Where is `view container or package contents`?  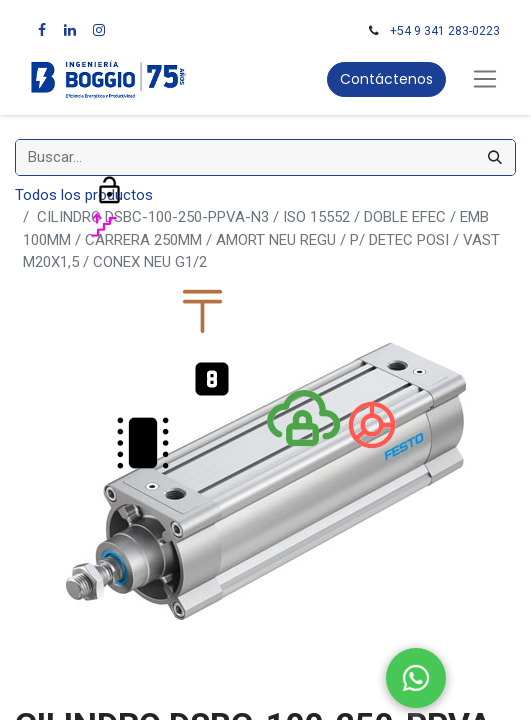
view container or package contents is located at coordinates (143, 443).